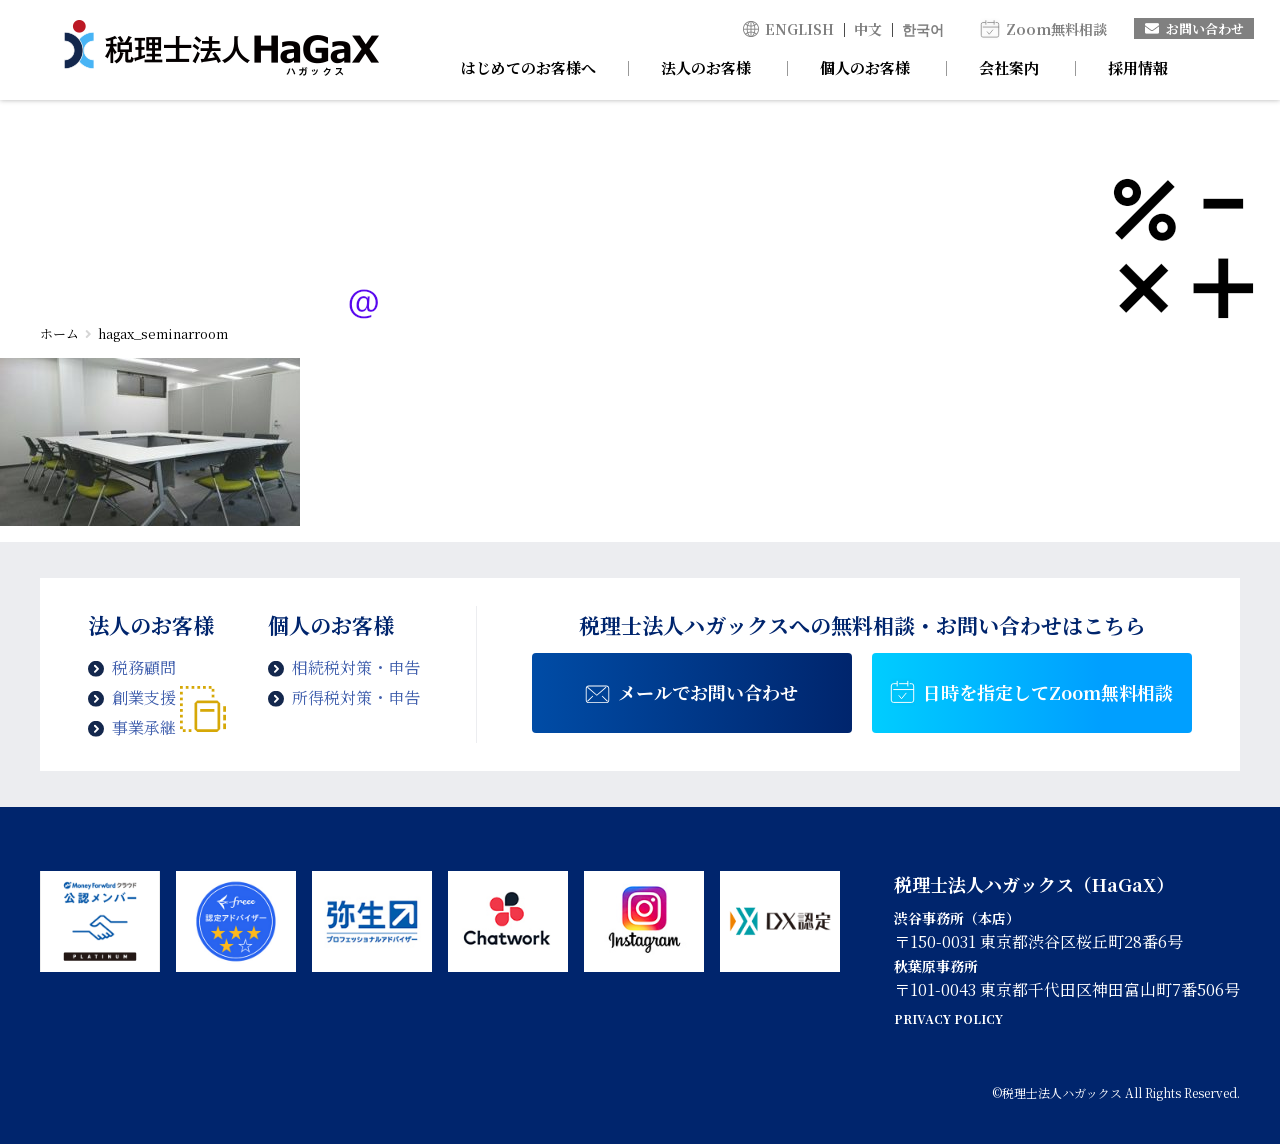  What do you see at coordinates (203, 709) in the screenshot?
I see `create a new notebook from template` at bounding box center [203, 709].